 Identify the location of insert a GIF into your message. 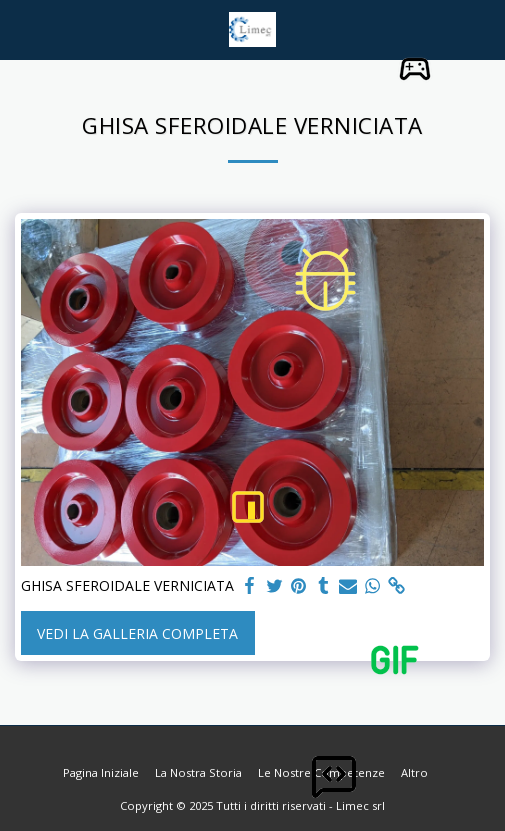
(394, 660).